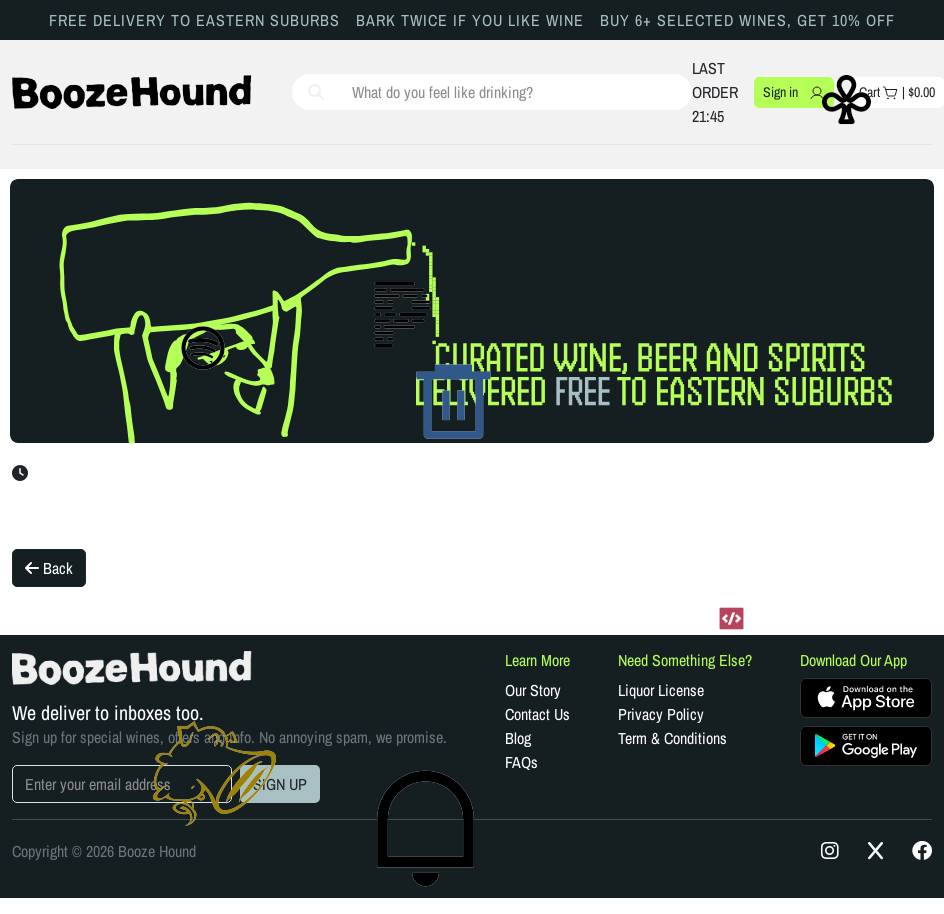  Describe the element at coordinates (846, 99) in the screenshot. I see `represents the clubs suit in a card or poker game` at that location.